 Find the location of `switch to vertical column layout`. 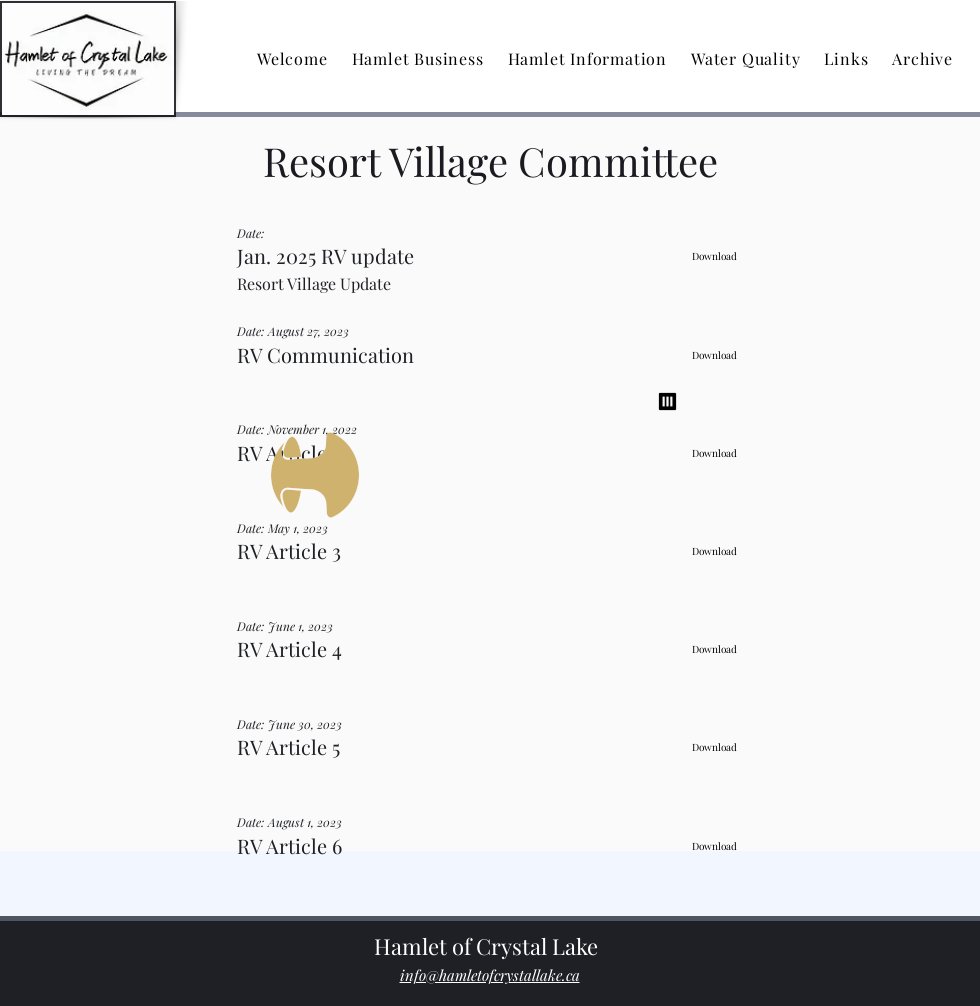

switch to vertical column layout is located at coordinates (667, 401).